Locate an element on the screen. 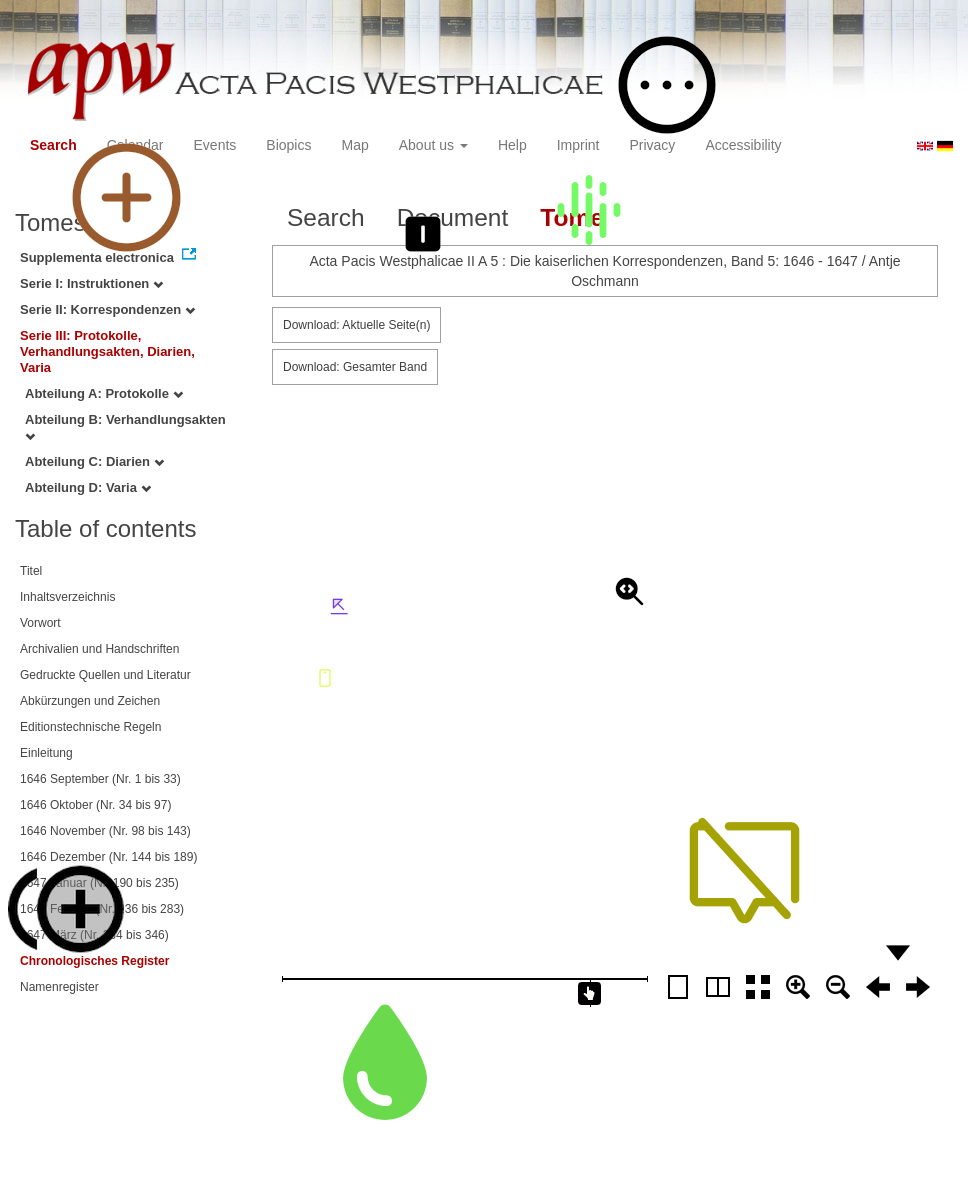 The image size is (968, 1203). add a new item is located at coordinates (126, 197).